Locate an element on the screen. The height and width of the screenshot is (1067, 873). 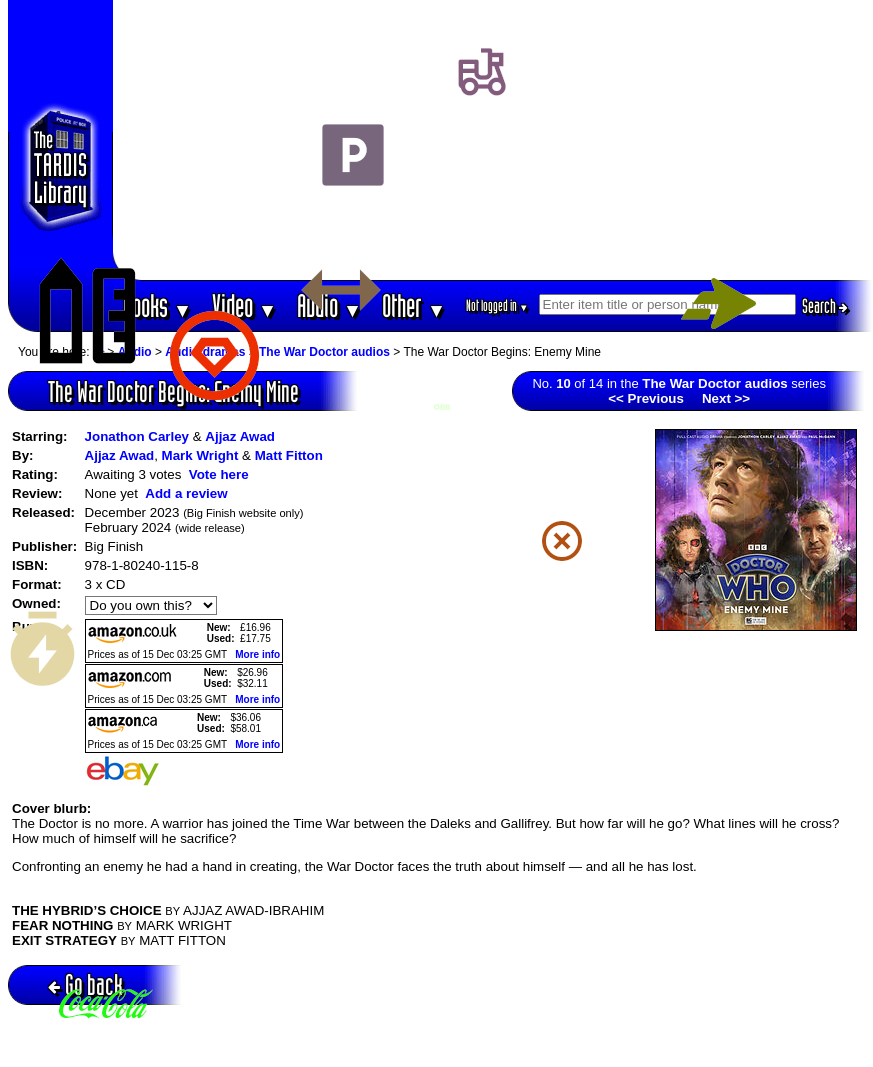
start a quick timer or speed countdown is located at coordinates (42, 650).